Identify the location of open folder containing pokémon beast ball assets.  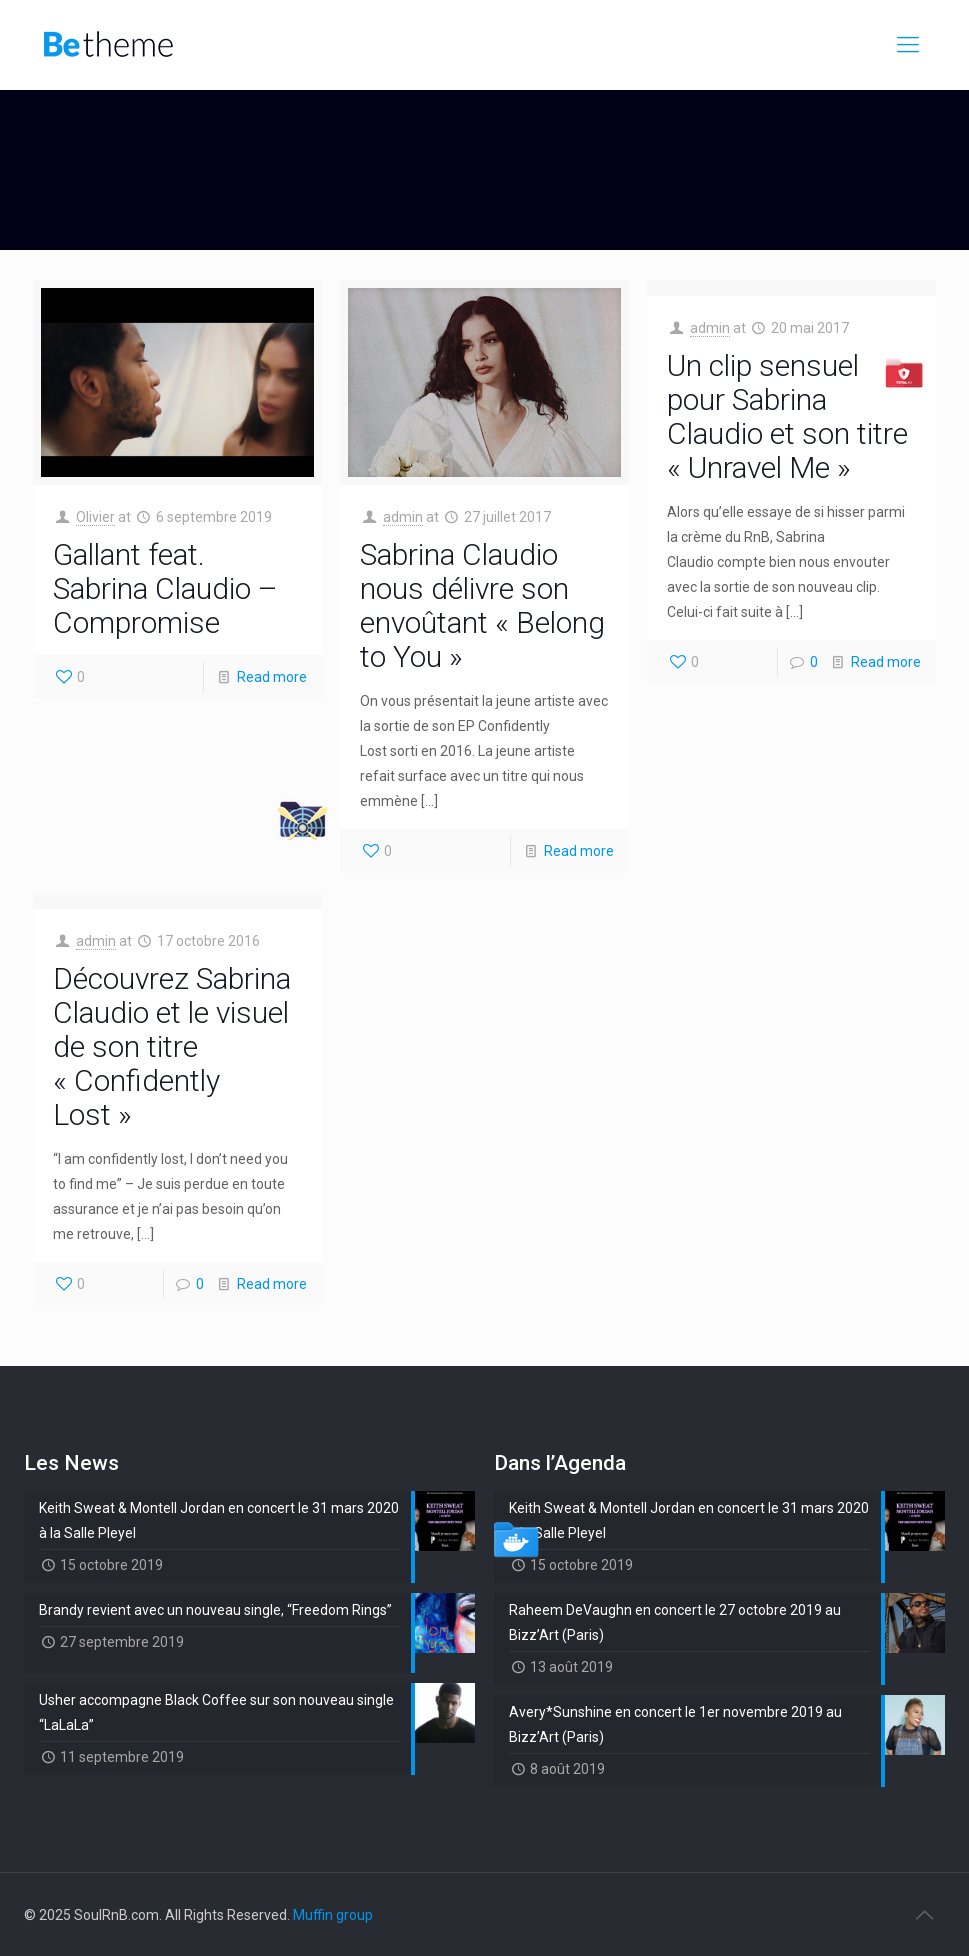
(302, 820).